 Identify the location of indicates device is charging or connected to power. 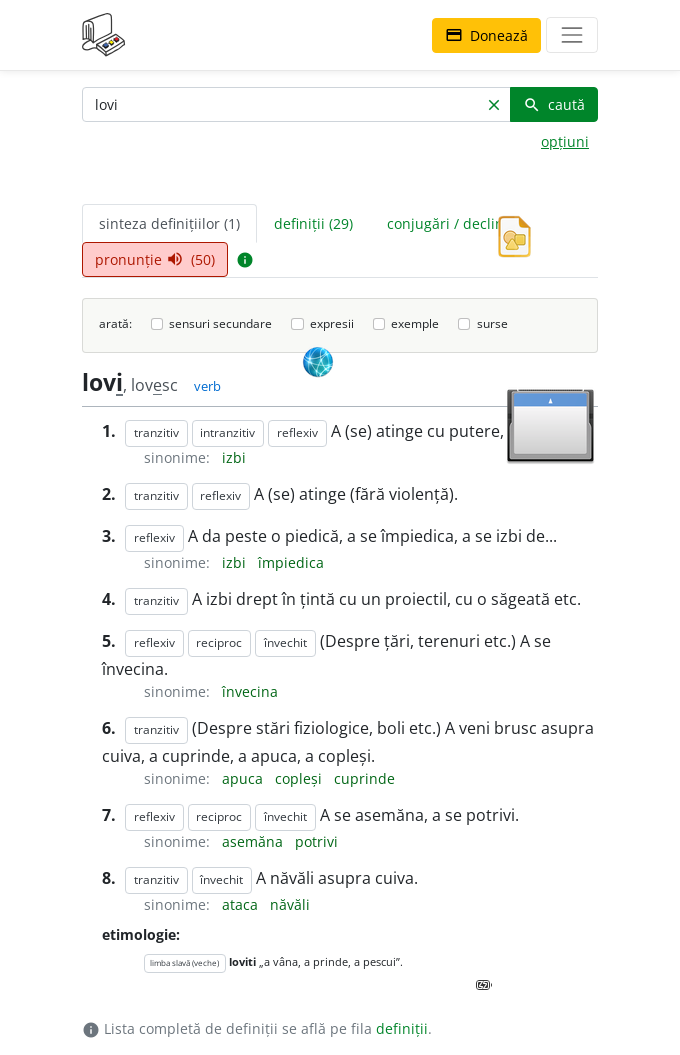
(484, 985).